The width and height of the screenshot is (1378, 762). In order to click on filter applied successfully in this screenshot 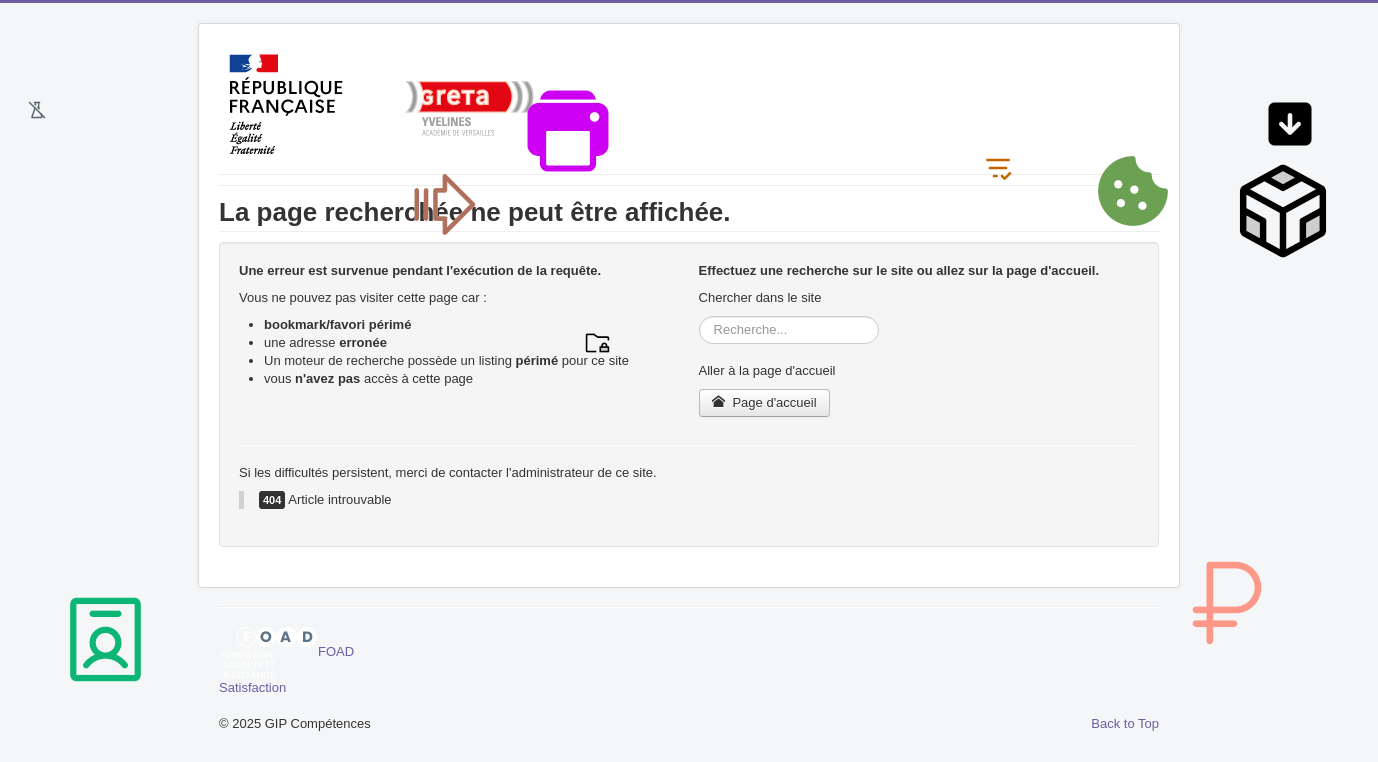, I will do `click(998, 168)`.